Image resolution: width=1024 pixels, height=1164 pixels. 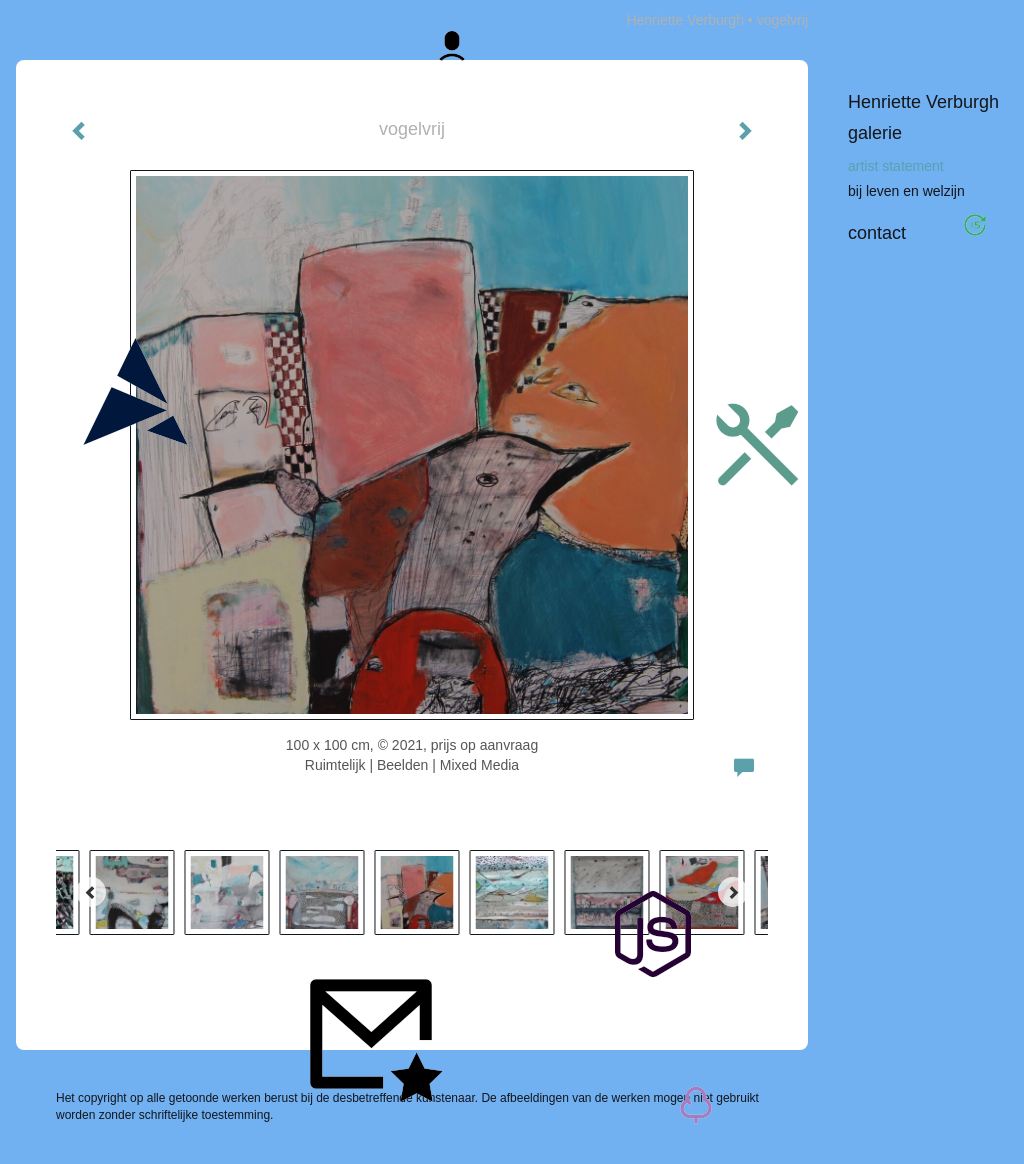 What do you see at coordinates (759, 446) in the screenshot?
I see `access settings and configuration options` at bounding box center [759, 446].